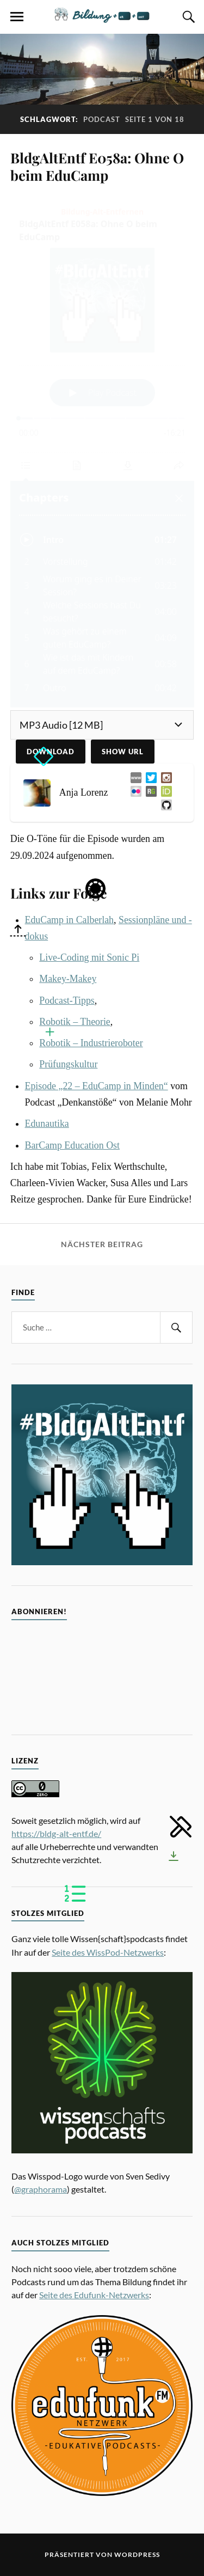  I want to click on draft issue in your activity feed, so click(95, 888).